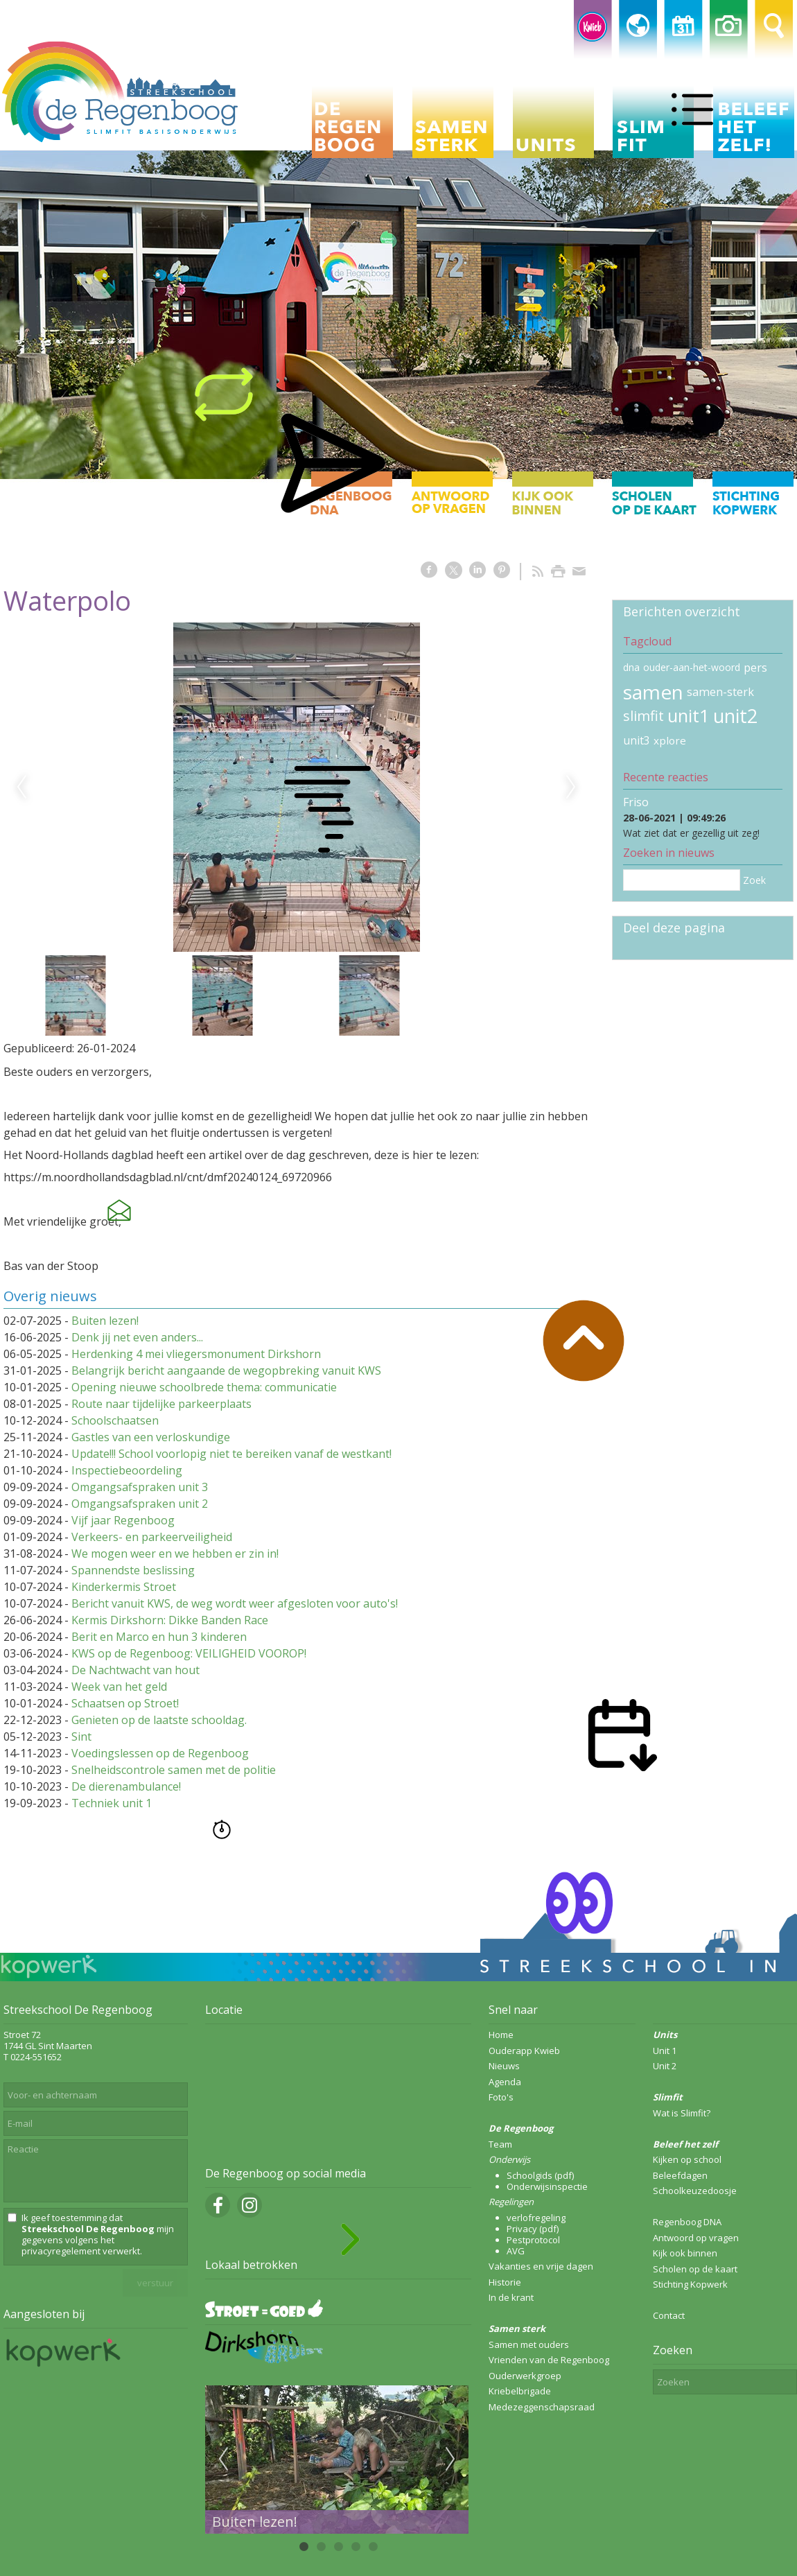  I want to click on send a message, so click(331, 463).